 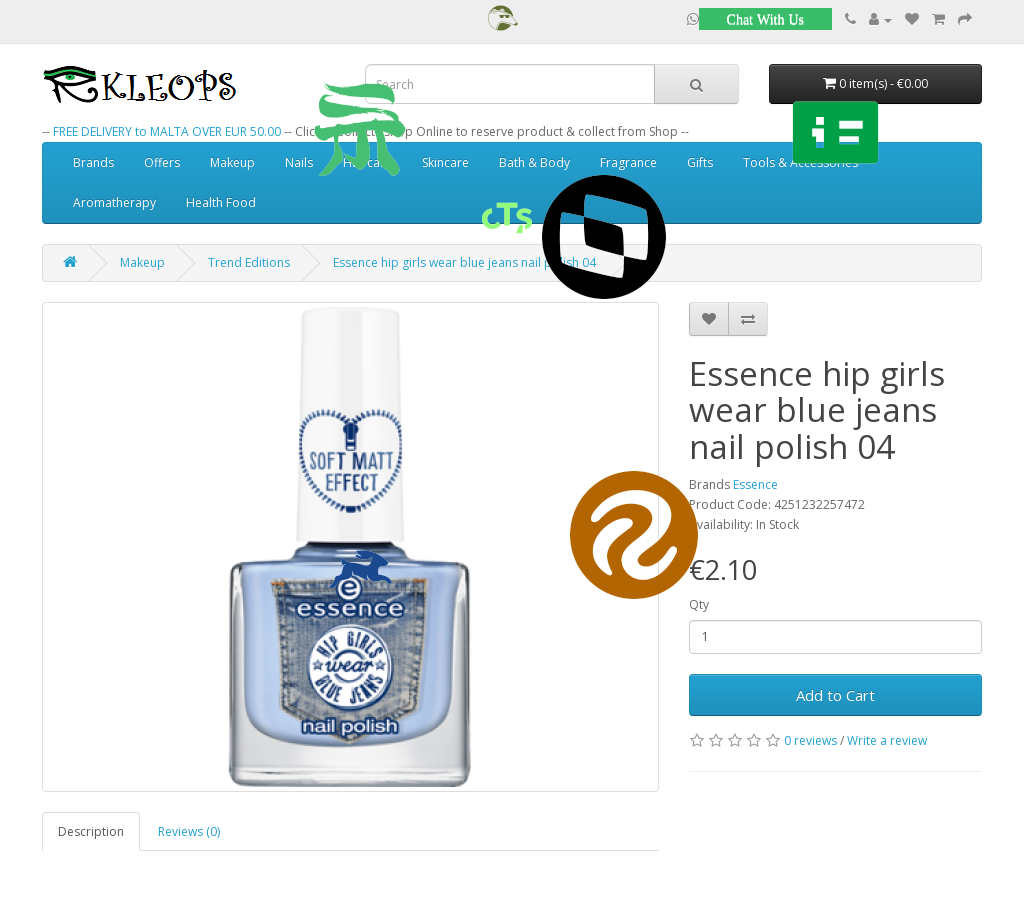 I want to click on open shikimori anime tracking app, so click(x=360, y=129).